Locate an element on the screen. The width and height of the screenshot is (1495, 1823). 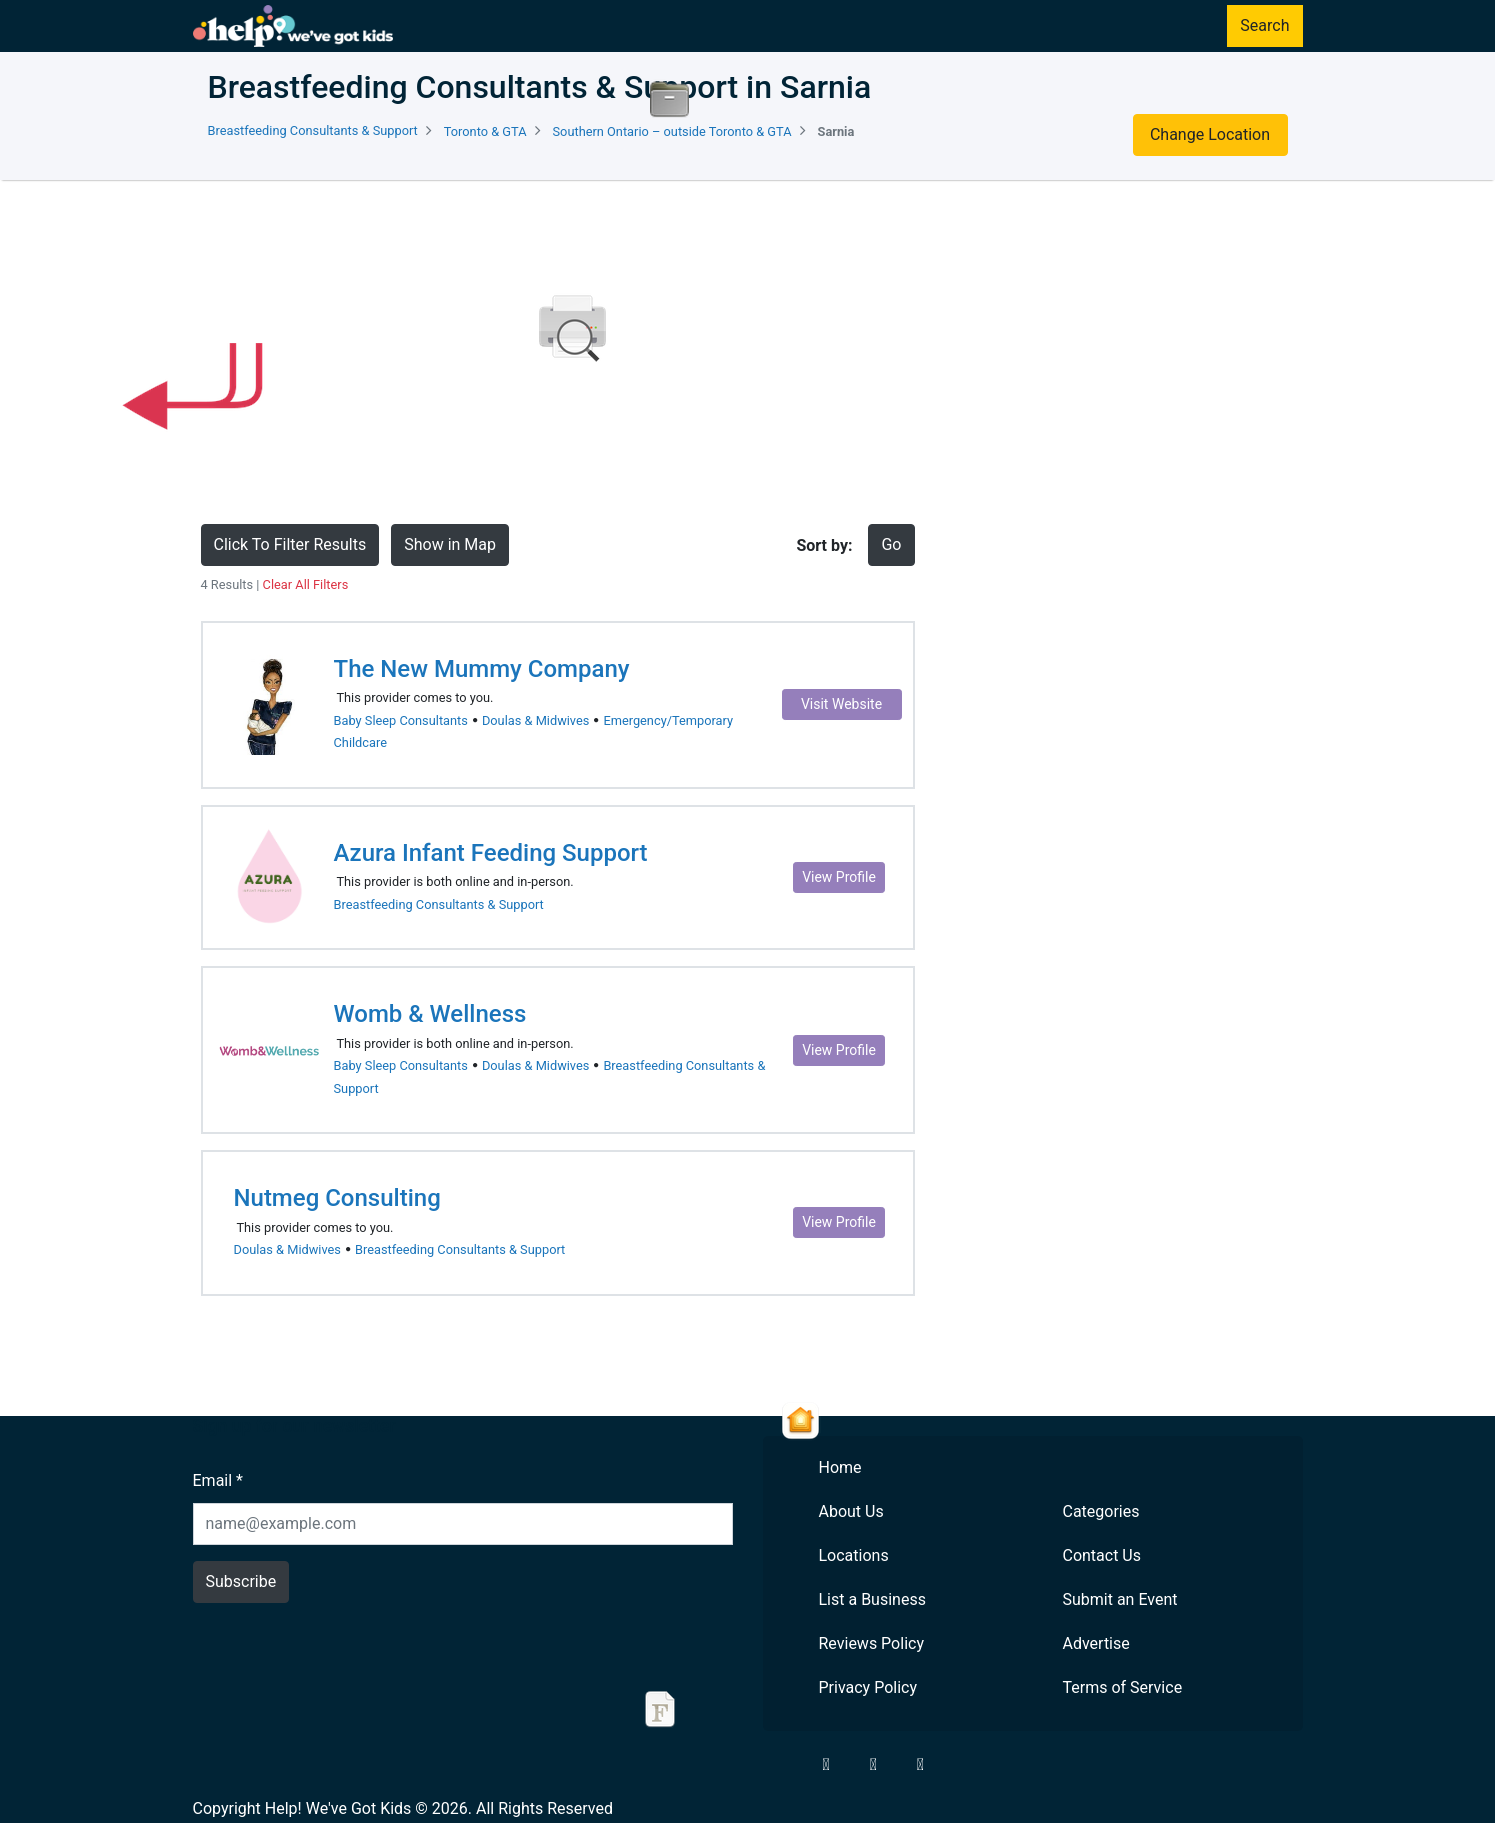
a fortran source code file is located at coordinates (660, 1709).